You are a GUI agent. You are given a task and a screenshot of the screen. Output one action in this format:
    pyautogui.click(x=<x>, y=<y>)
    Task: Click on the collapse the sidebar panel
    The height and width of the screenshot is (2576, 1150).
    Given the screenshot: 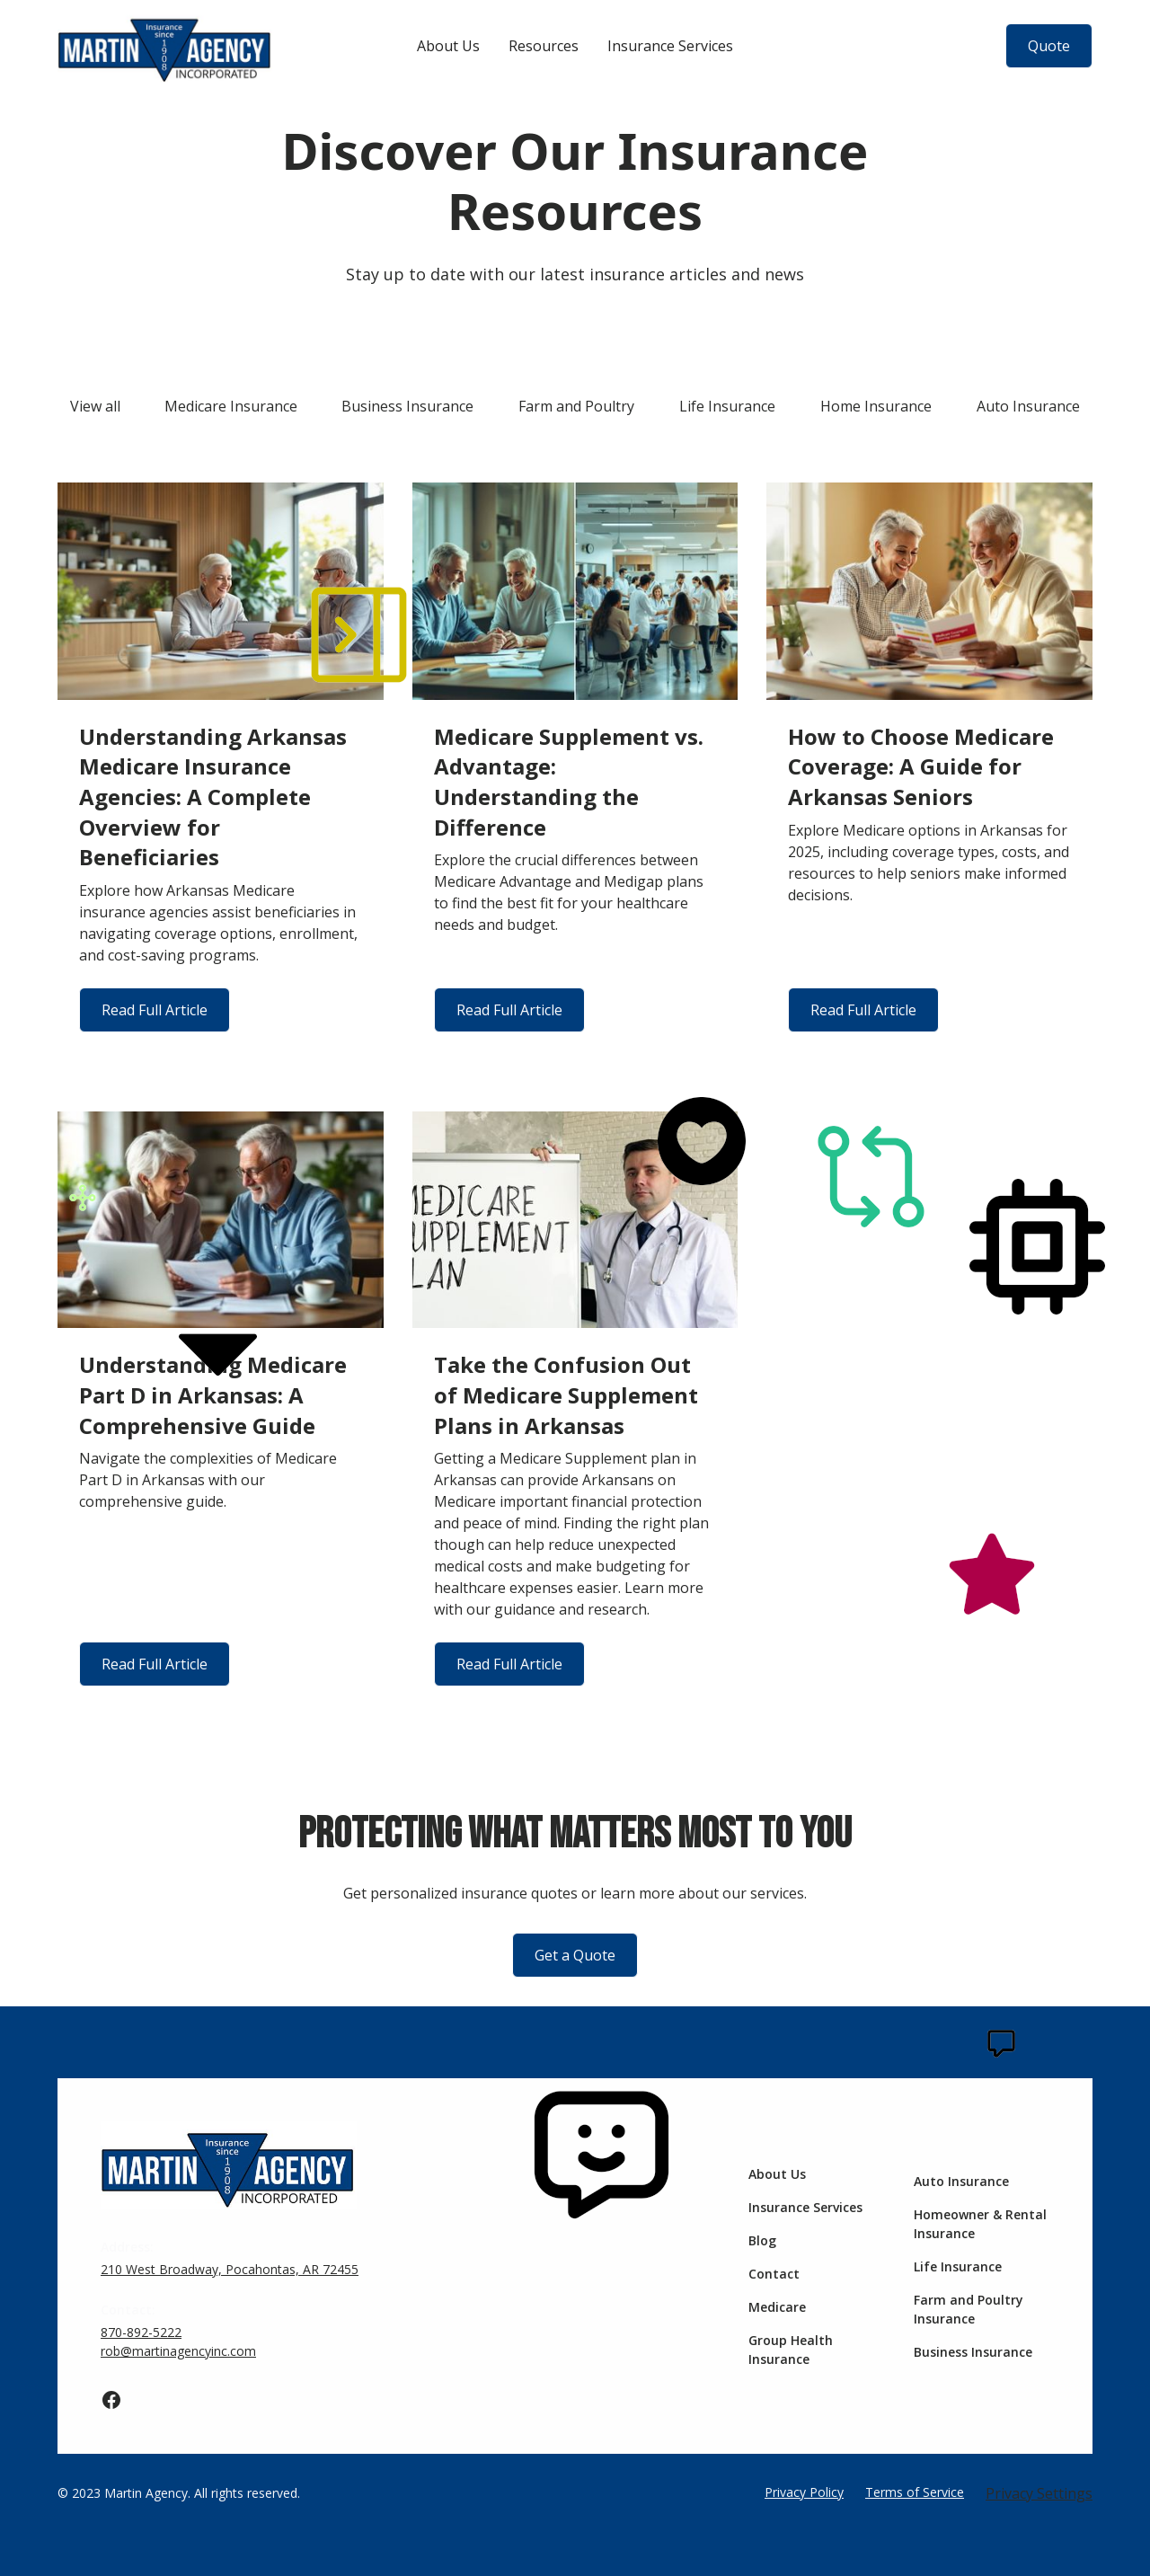 What is the action you would take?
    pyautogui.click(x=358, y=634)
    